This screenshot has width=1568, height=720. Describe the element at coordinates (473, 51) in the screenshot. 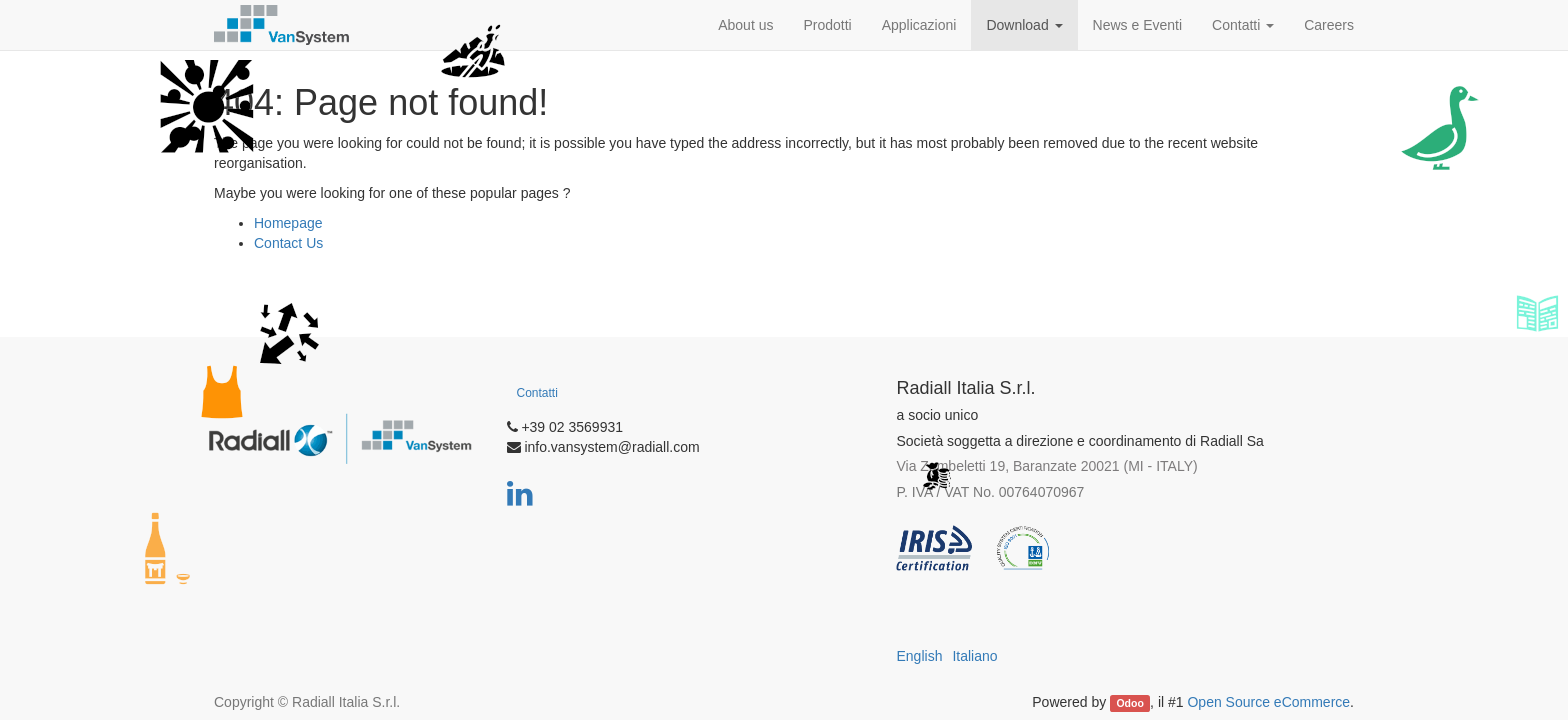

I see `dig or excavate in a game` at that location.